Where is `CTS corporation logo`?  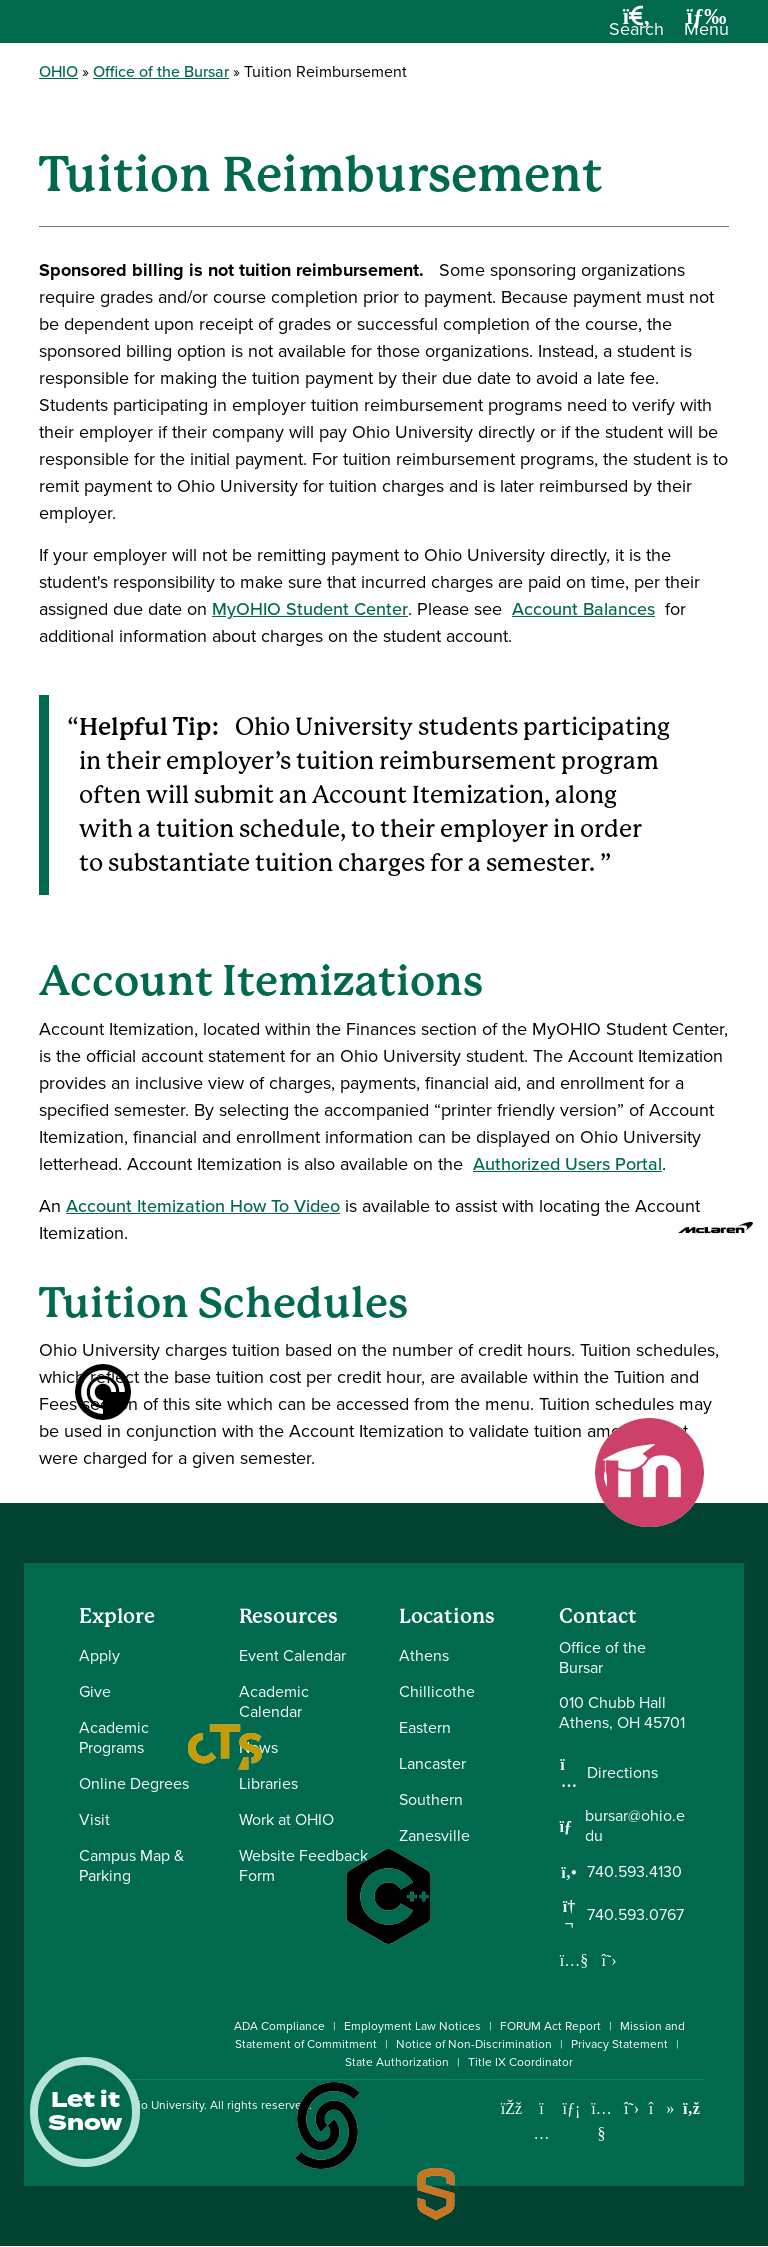 CTS corporation logo is located at coordinates (225, 1747).